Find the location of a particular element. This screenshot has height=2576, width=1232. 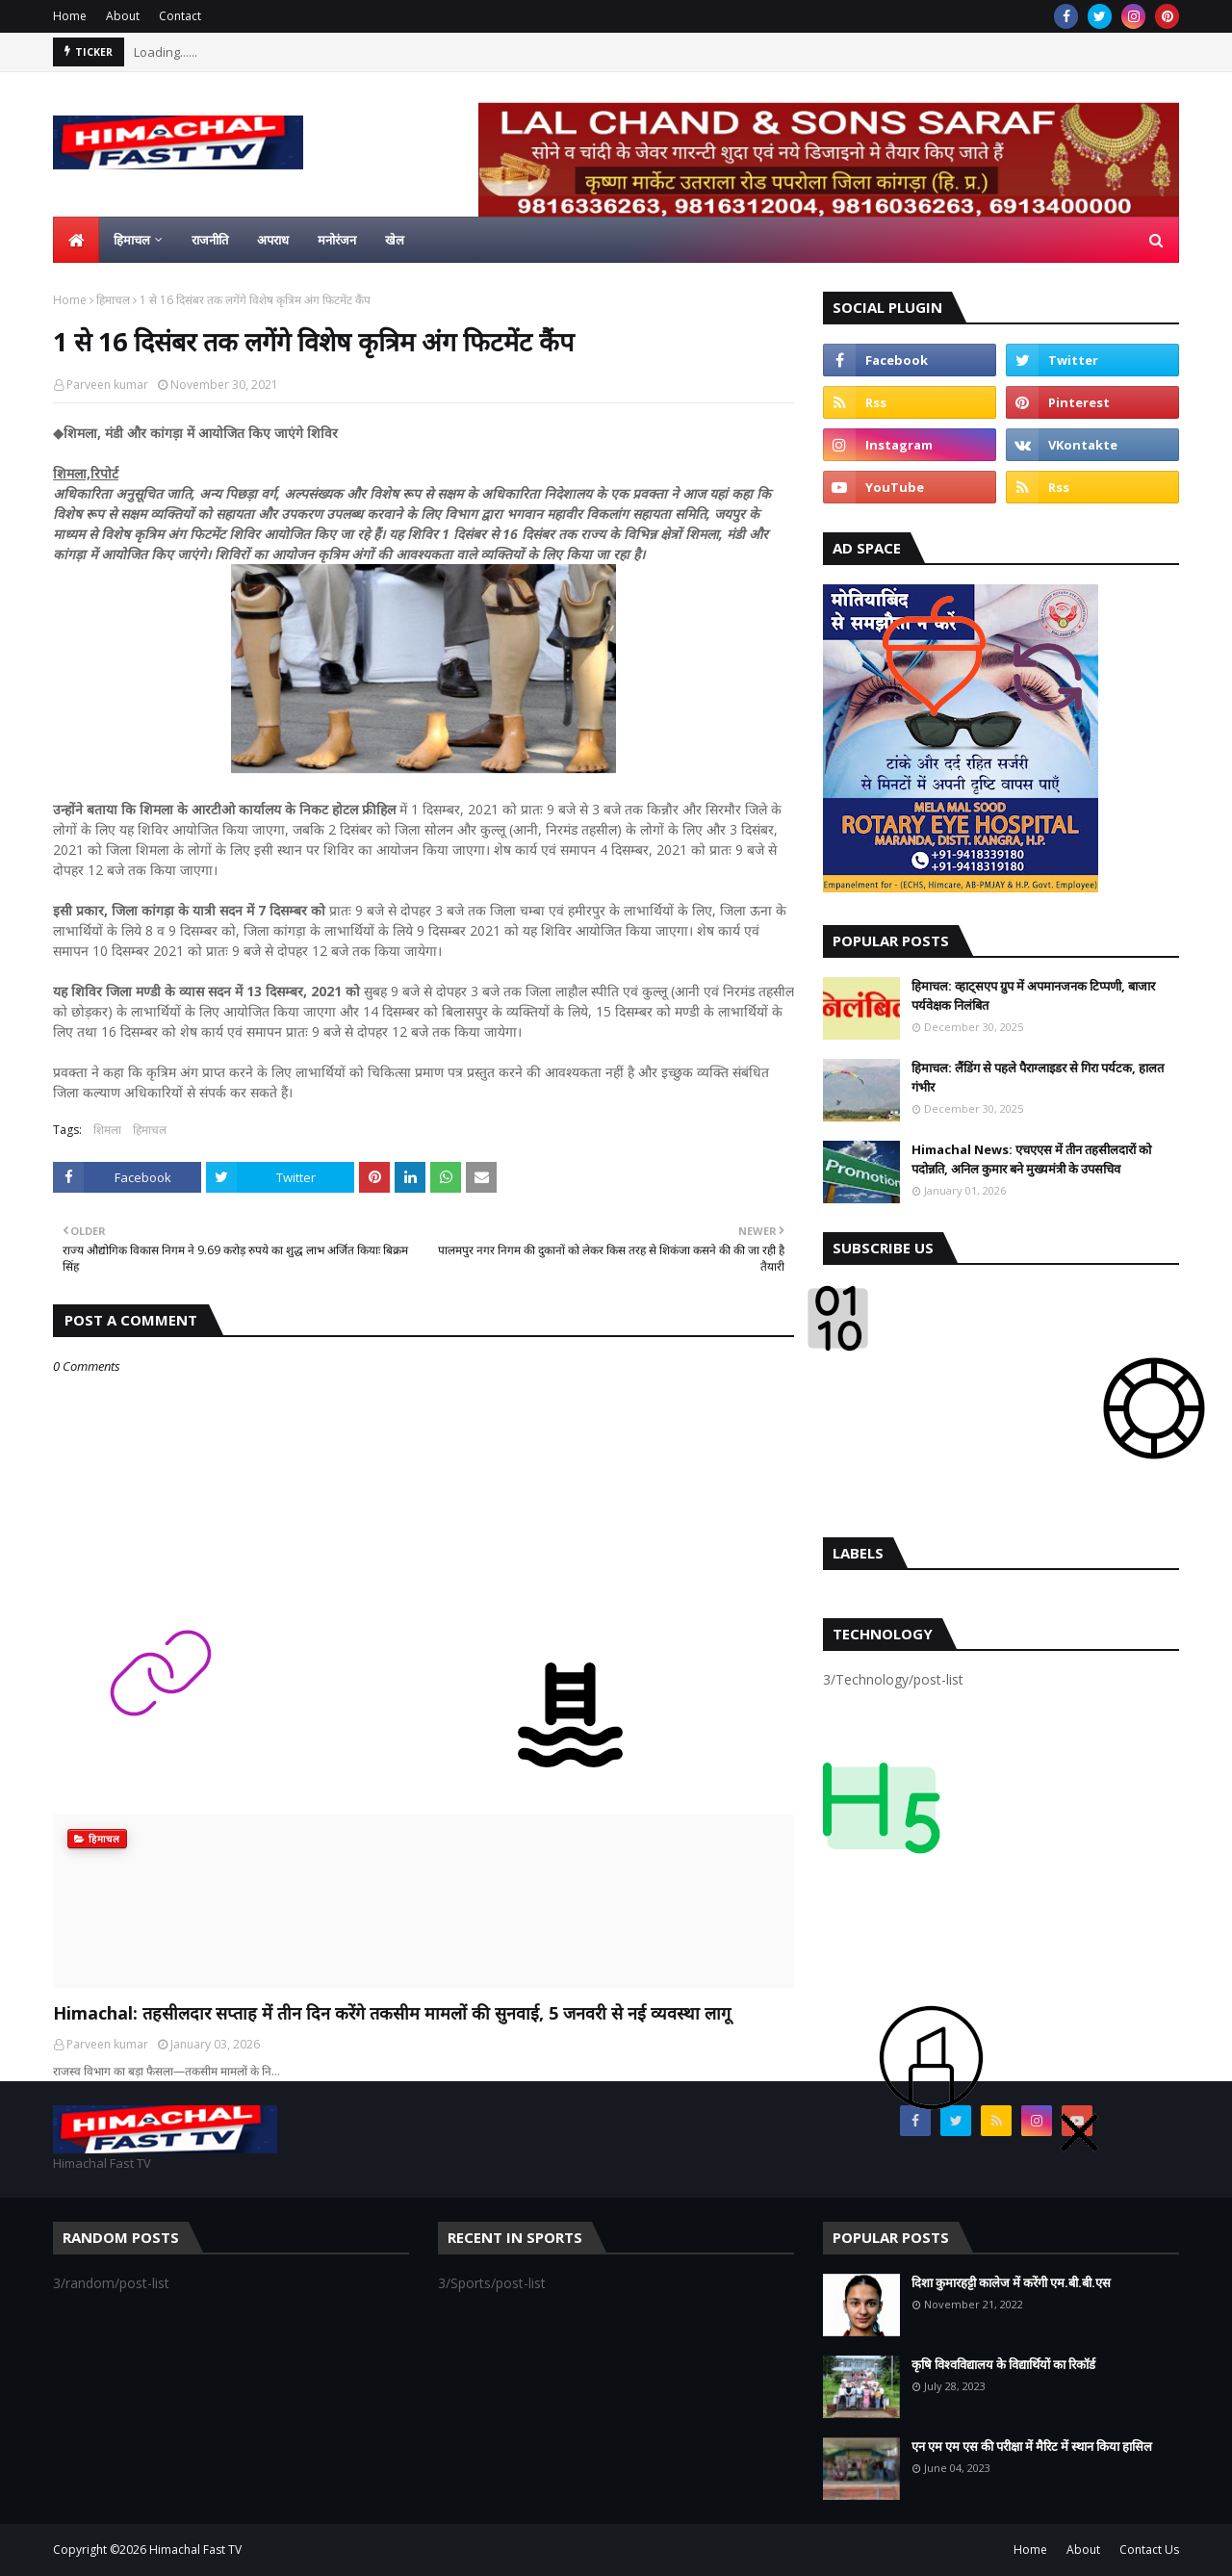

view or edit binary data is located at coordinates (837, 1318).